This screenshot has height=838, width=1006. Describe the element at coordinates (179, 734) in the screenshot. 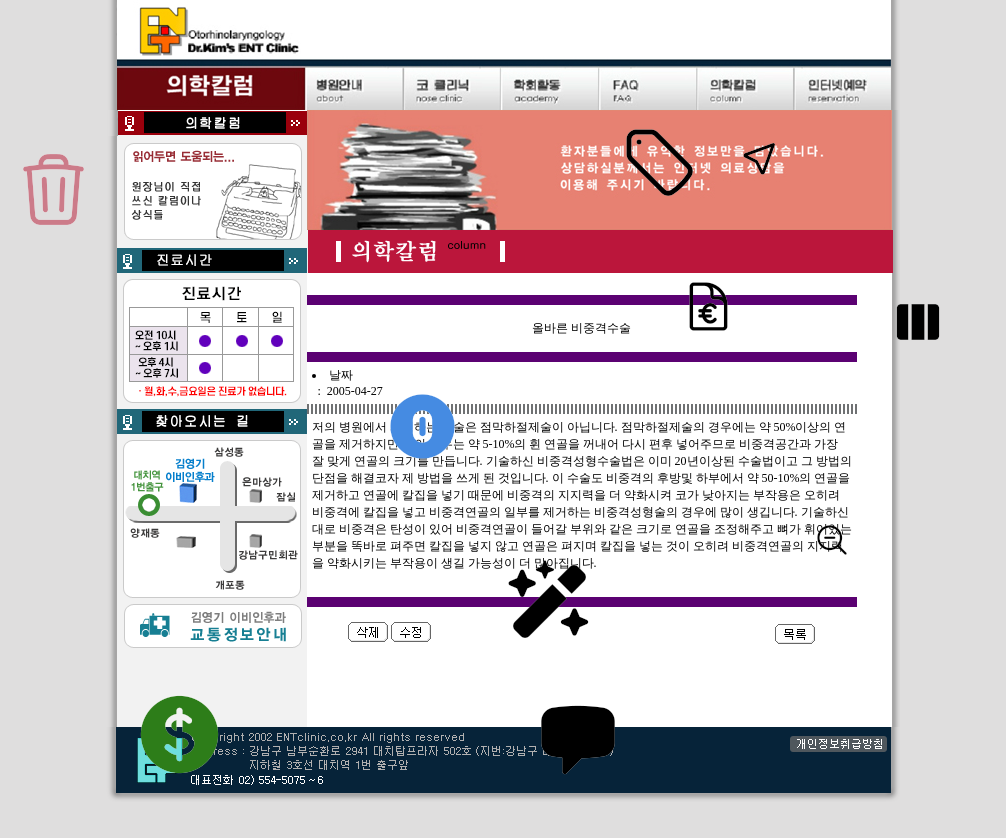

I see `view account balance or financial information` at that location.